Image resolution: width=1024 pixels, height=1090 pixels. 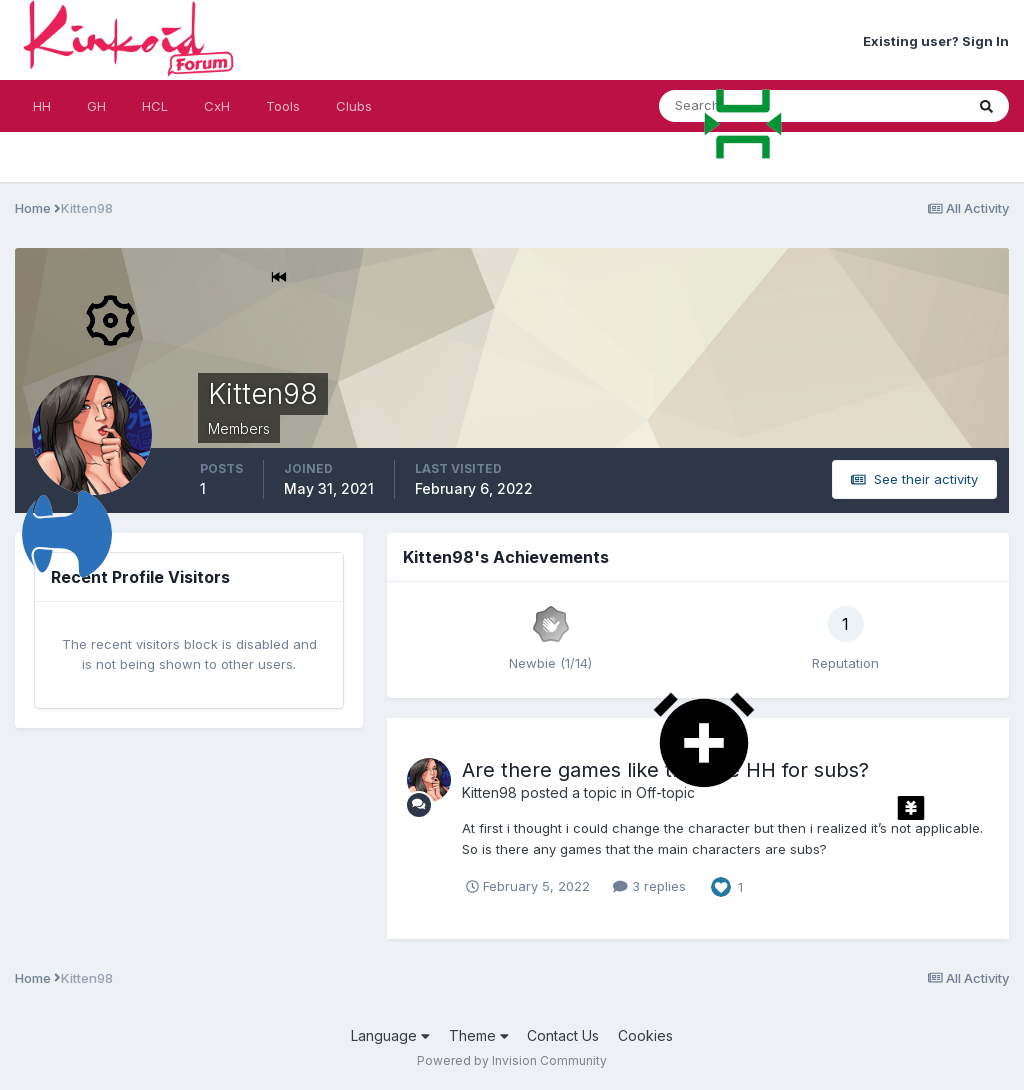 What do you see at coordinates (704, 738) in the screenshot?
I see `add a new alarm` at bounding box center [704, 738].